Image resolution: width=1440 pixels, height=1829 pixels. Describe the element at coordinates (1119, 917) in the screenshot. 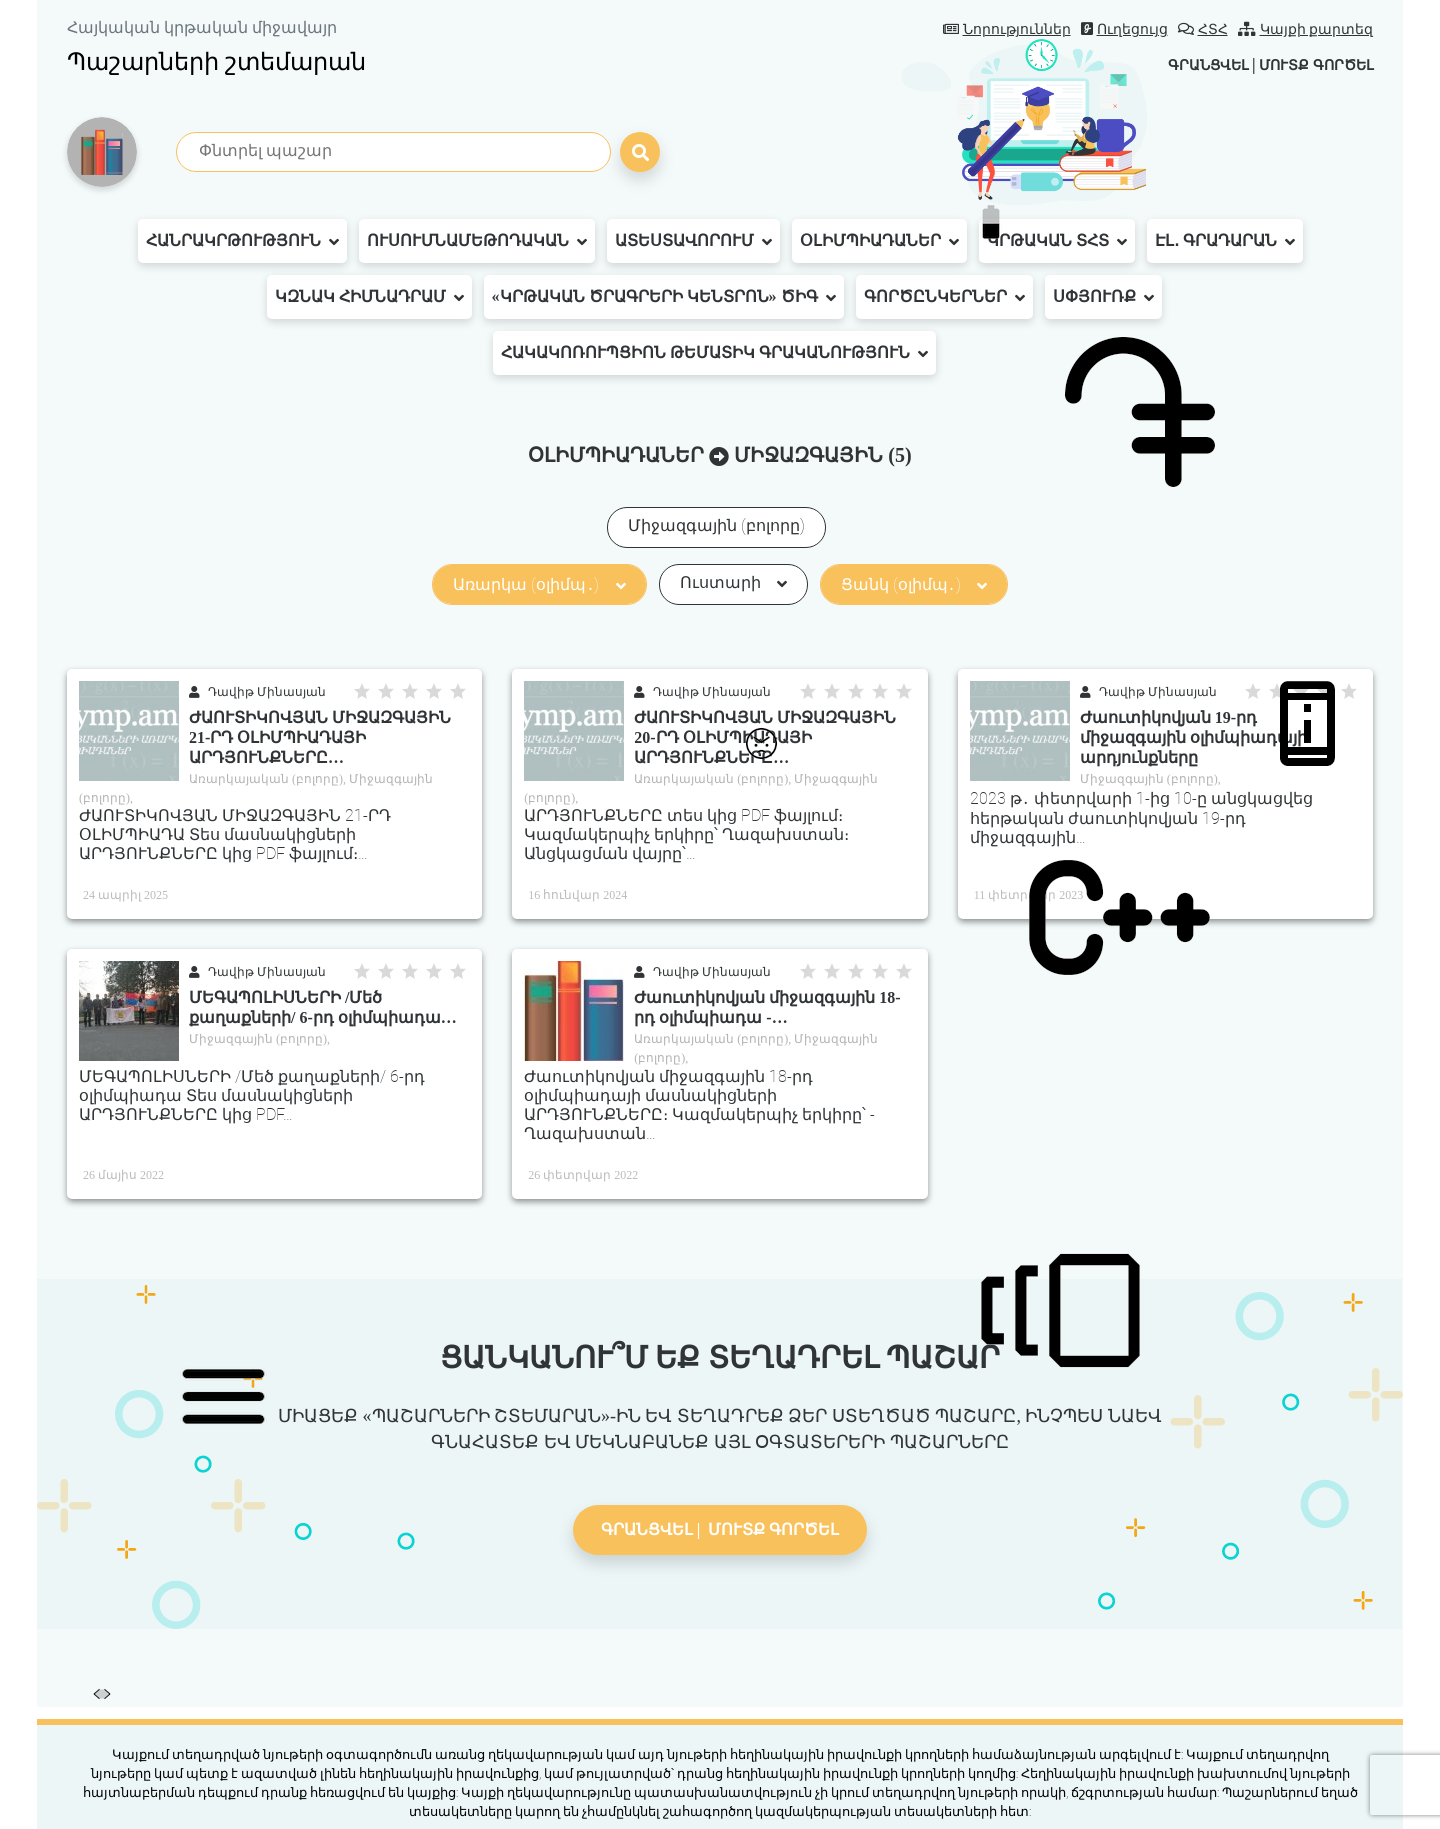

I see `indicates a C++ programming language file or project` at that location.